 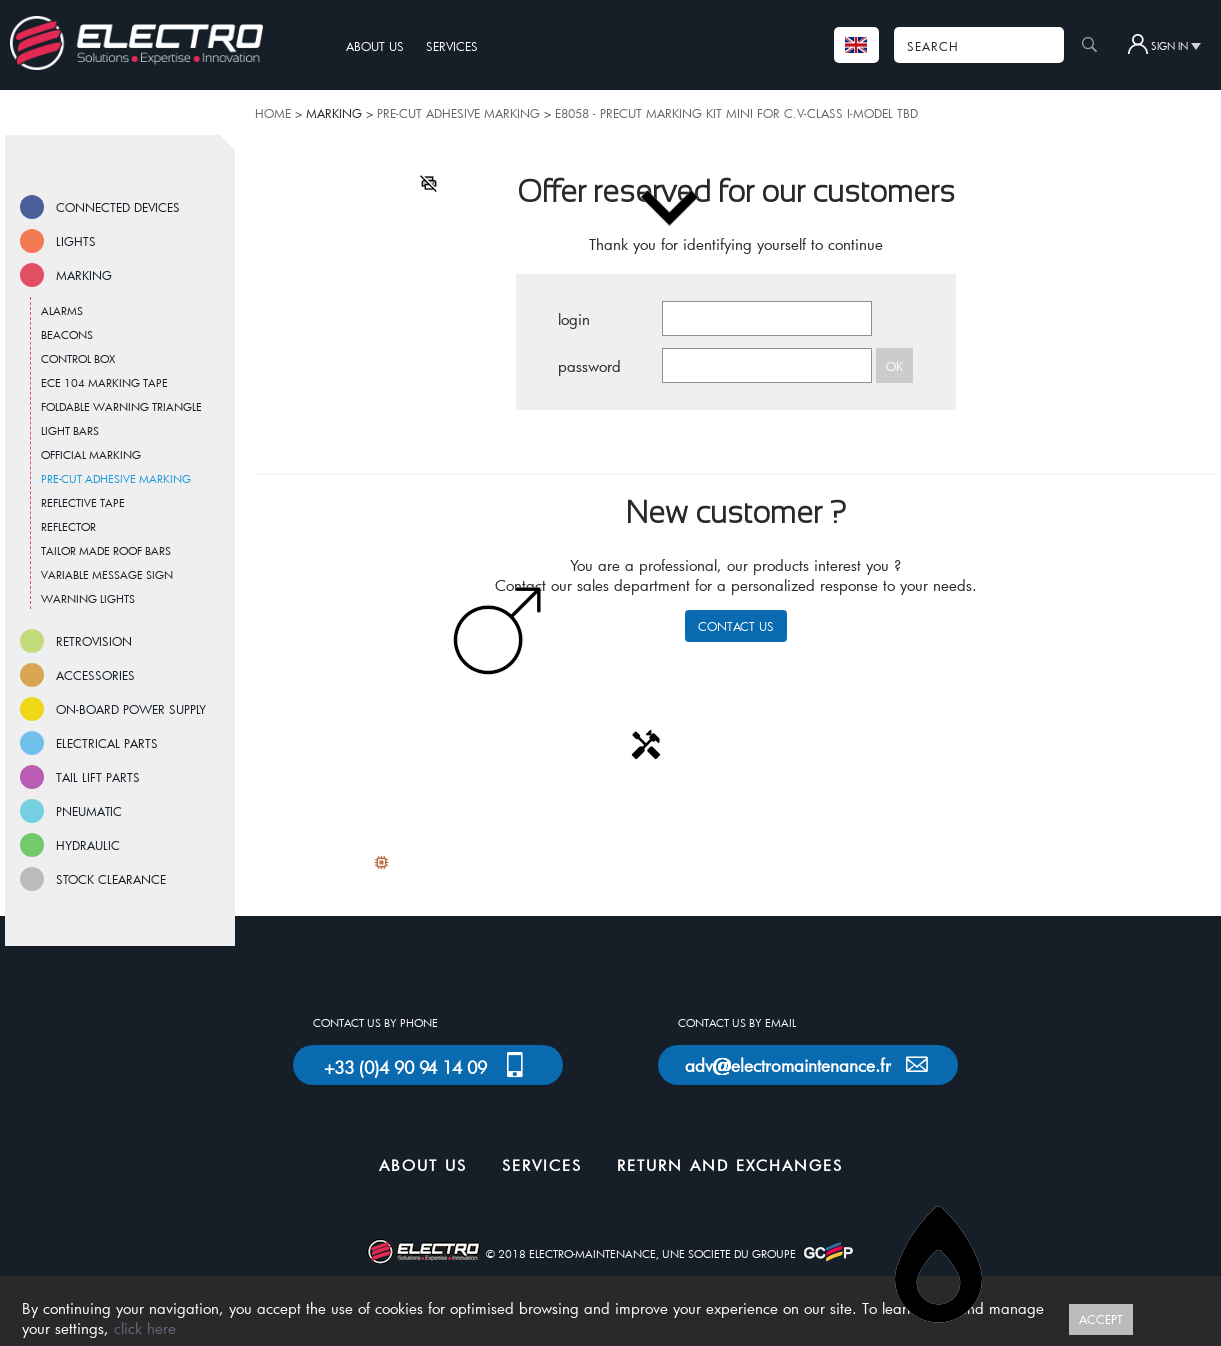 I want to click on printing is disabled or unavailable, so click(x=429, y=183).